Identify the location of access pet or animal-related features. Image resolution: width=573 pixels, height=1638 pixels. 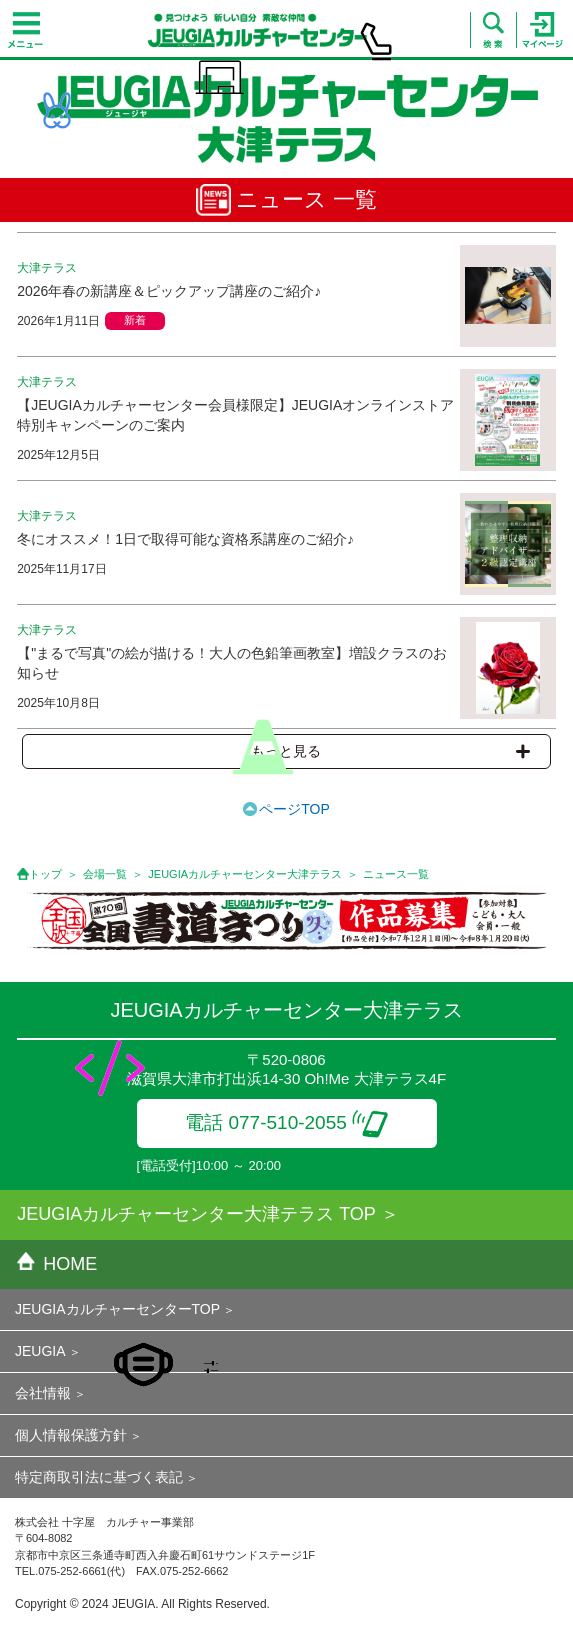
(57, 111).